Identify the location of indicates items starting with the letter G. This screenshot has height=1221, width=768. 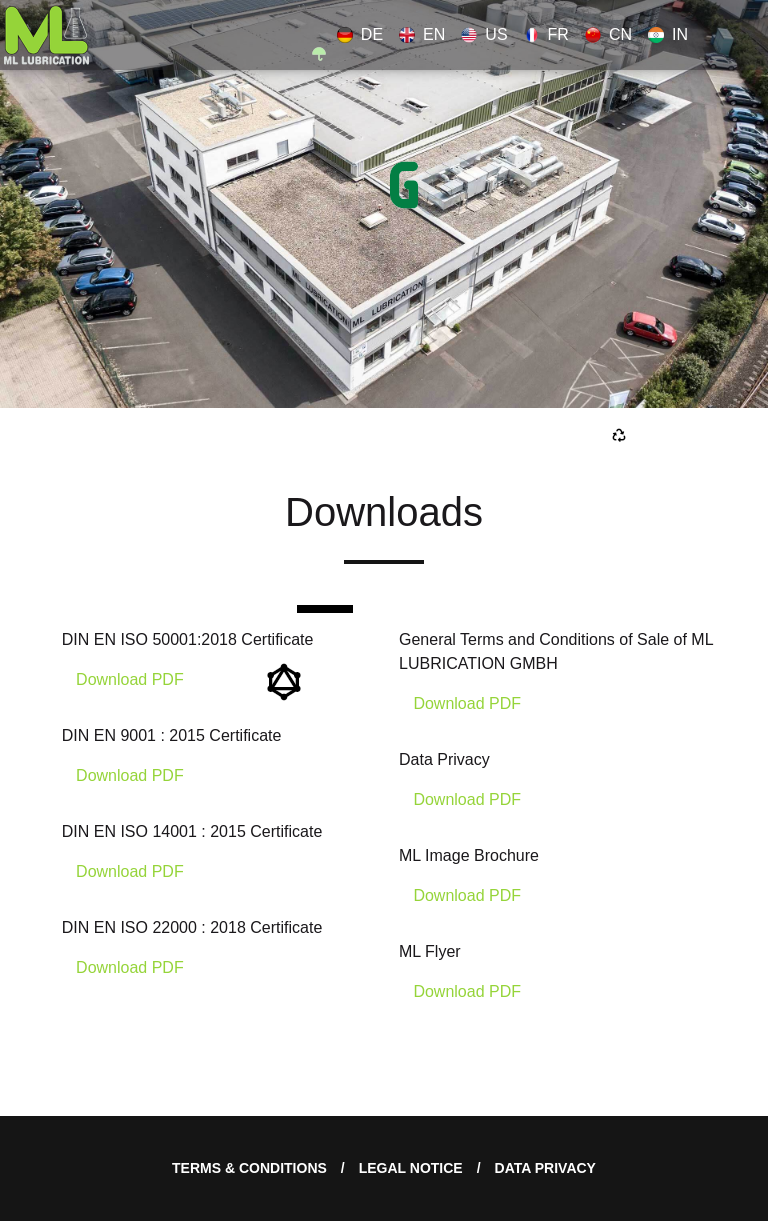
(404, 185).